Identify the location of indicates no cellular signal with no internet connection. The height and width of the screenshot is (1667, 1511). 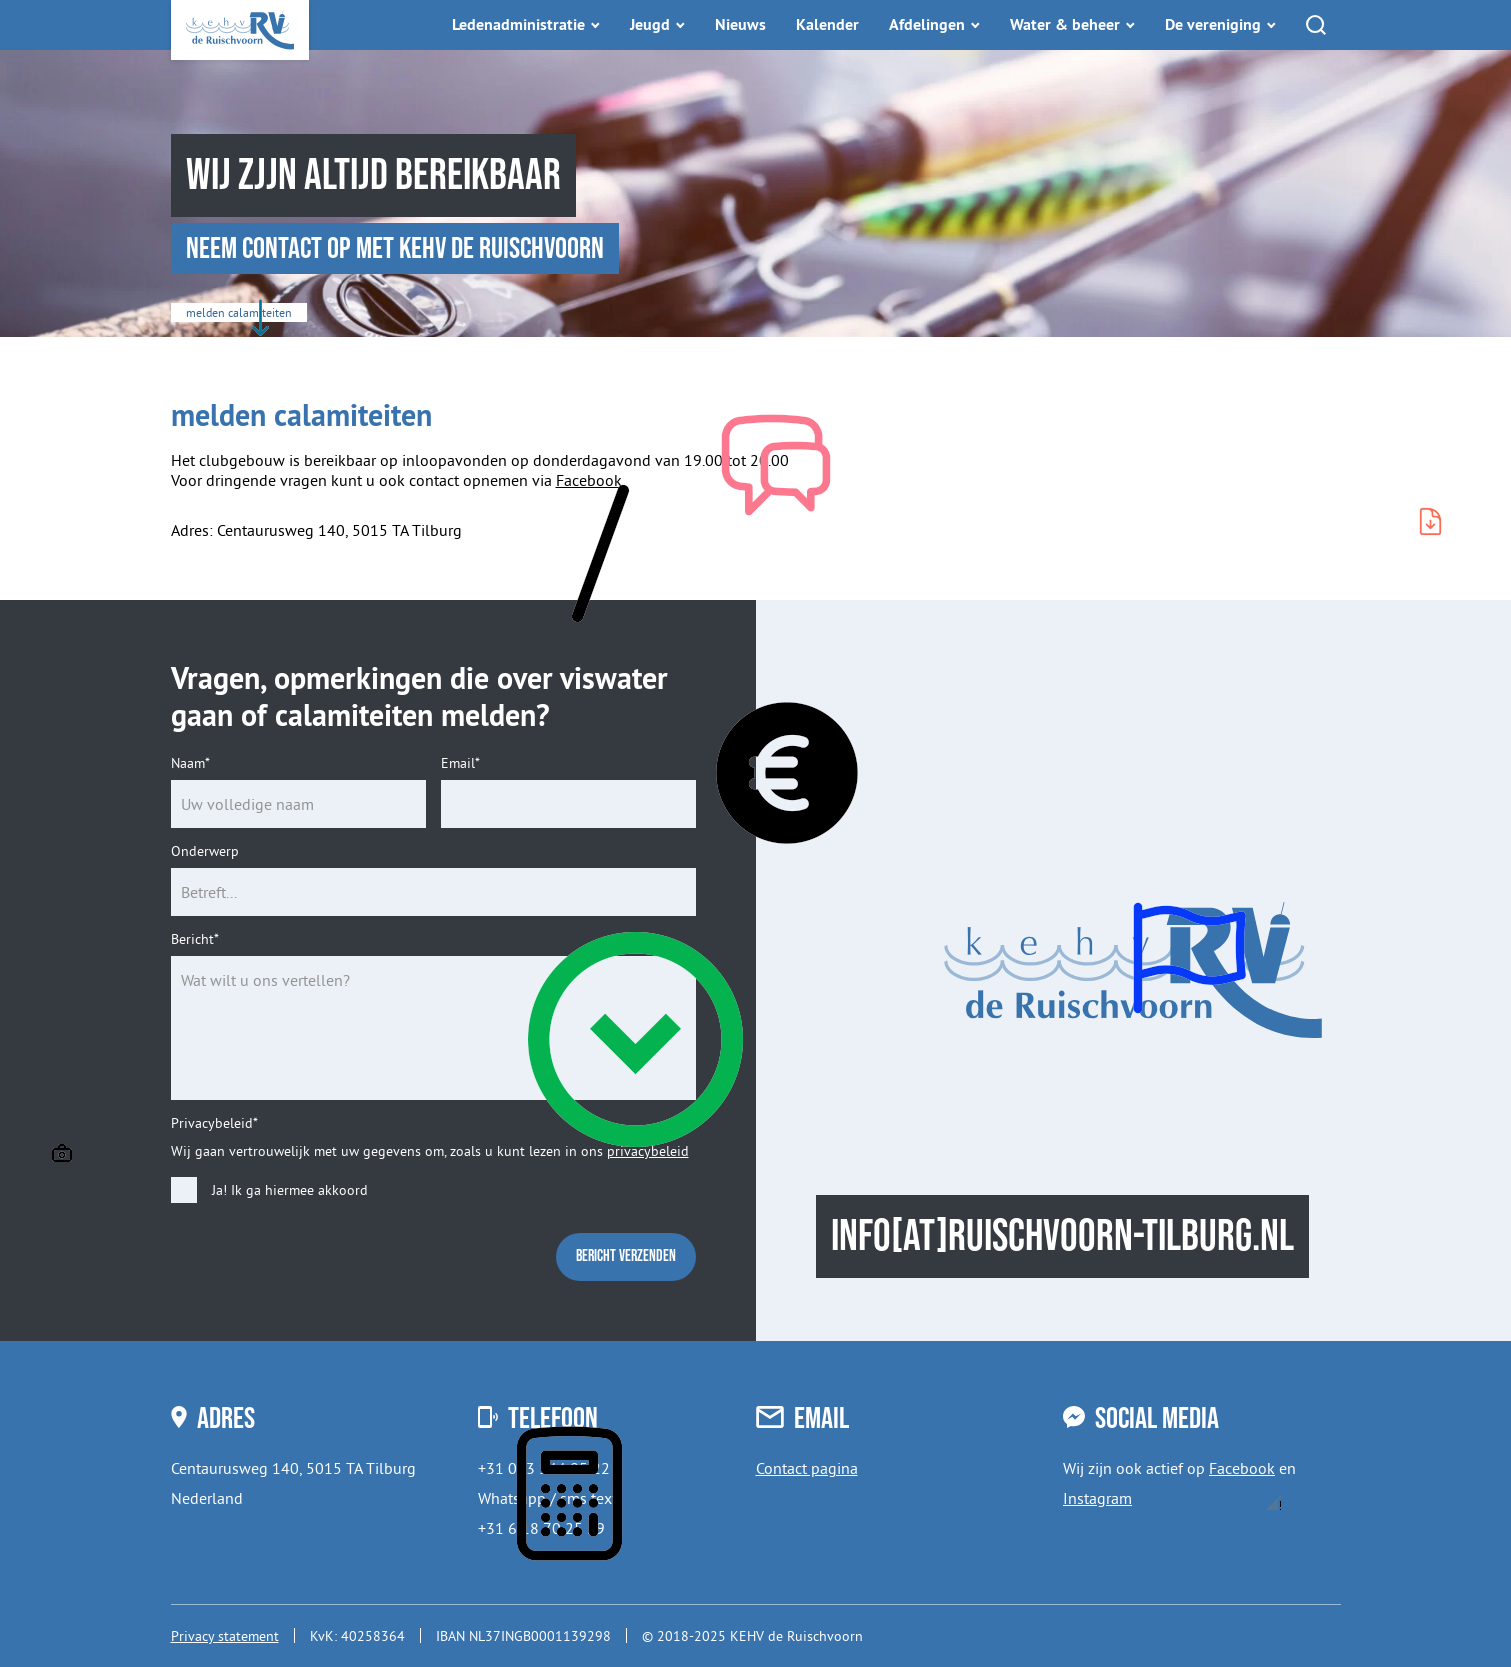
(1273, 1502).